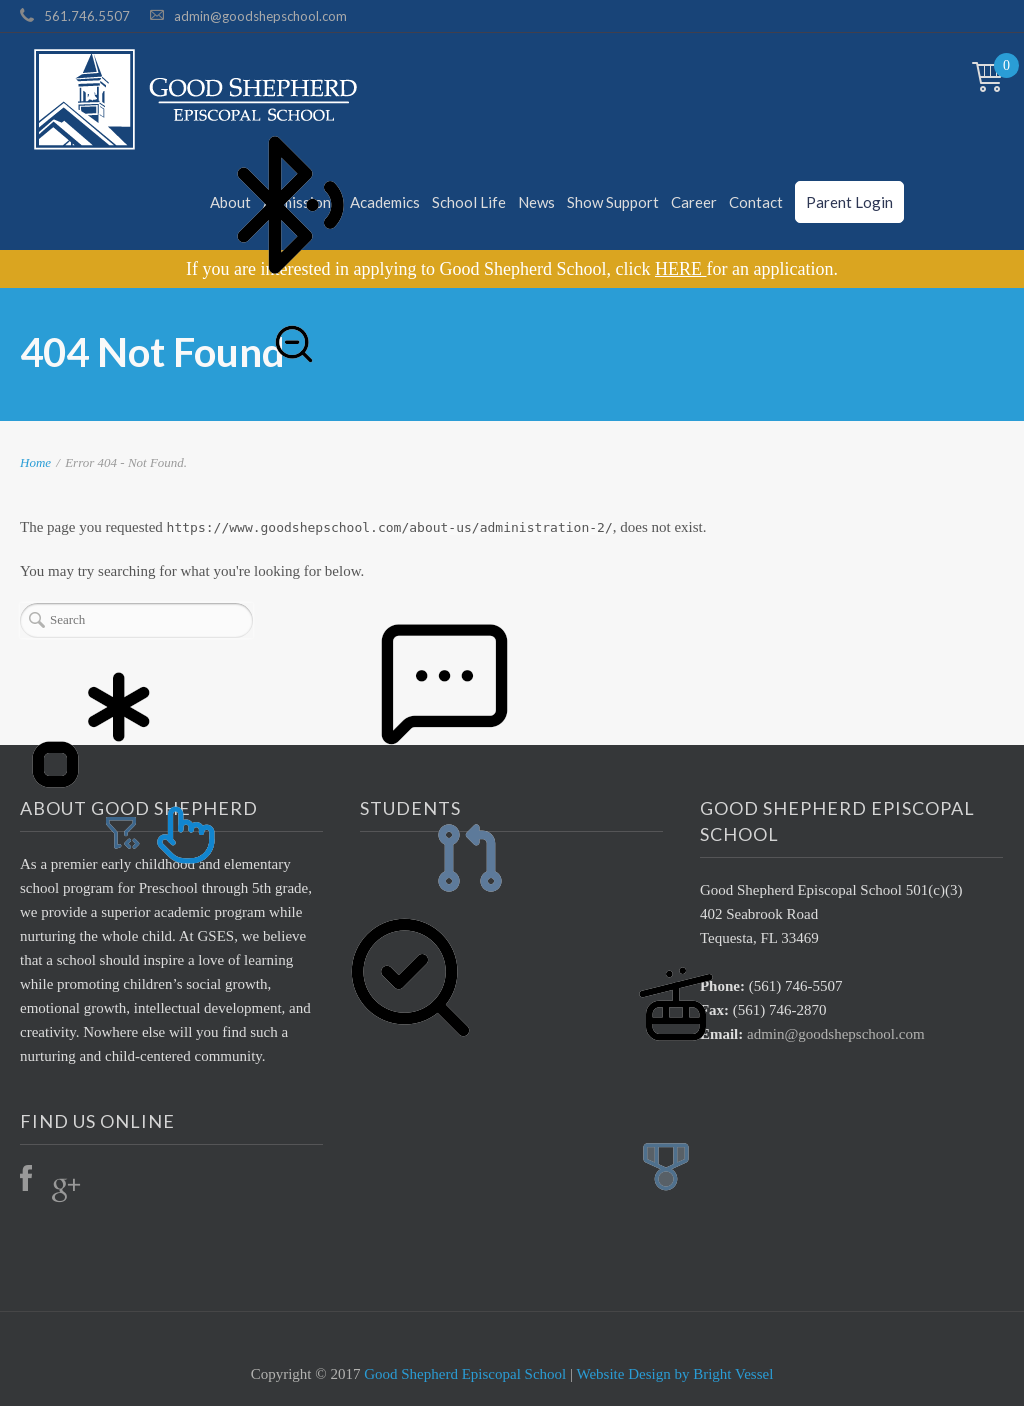 The height and width of the screenshot is (1406, 1024). Describe the element at coordinates (90, 730) in the screenshot. I see `access regular expression search options` at that location.